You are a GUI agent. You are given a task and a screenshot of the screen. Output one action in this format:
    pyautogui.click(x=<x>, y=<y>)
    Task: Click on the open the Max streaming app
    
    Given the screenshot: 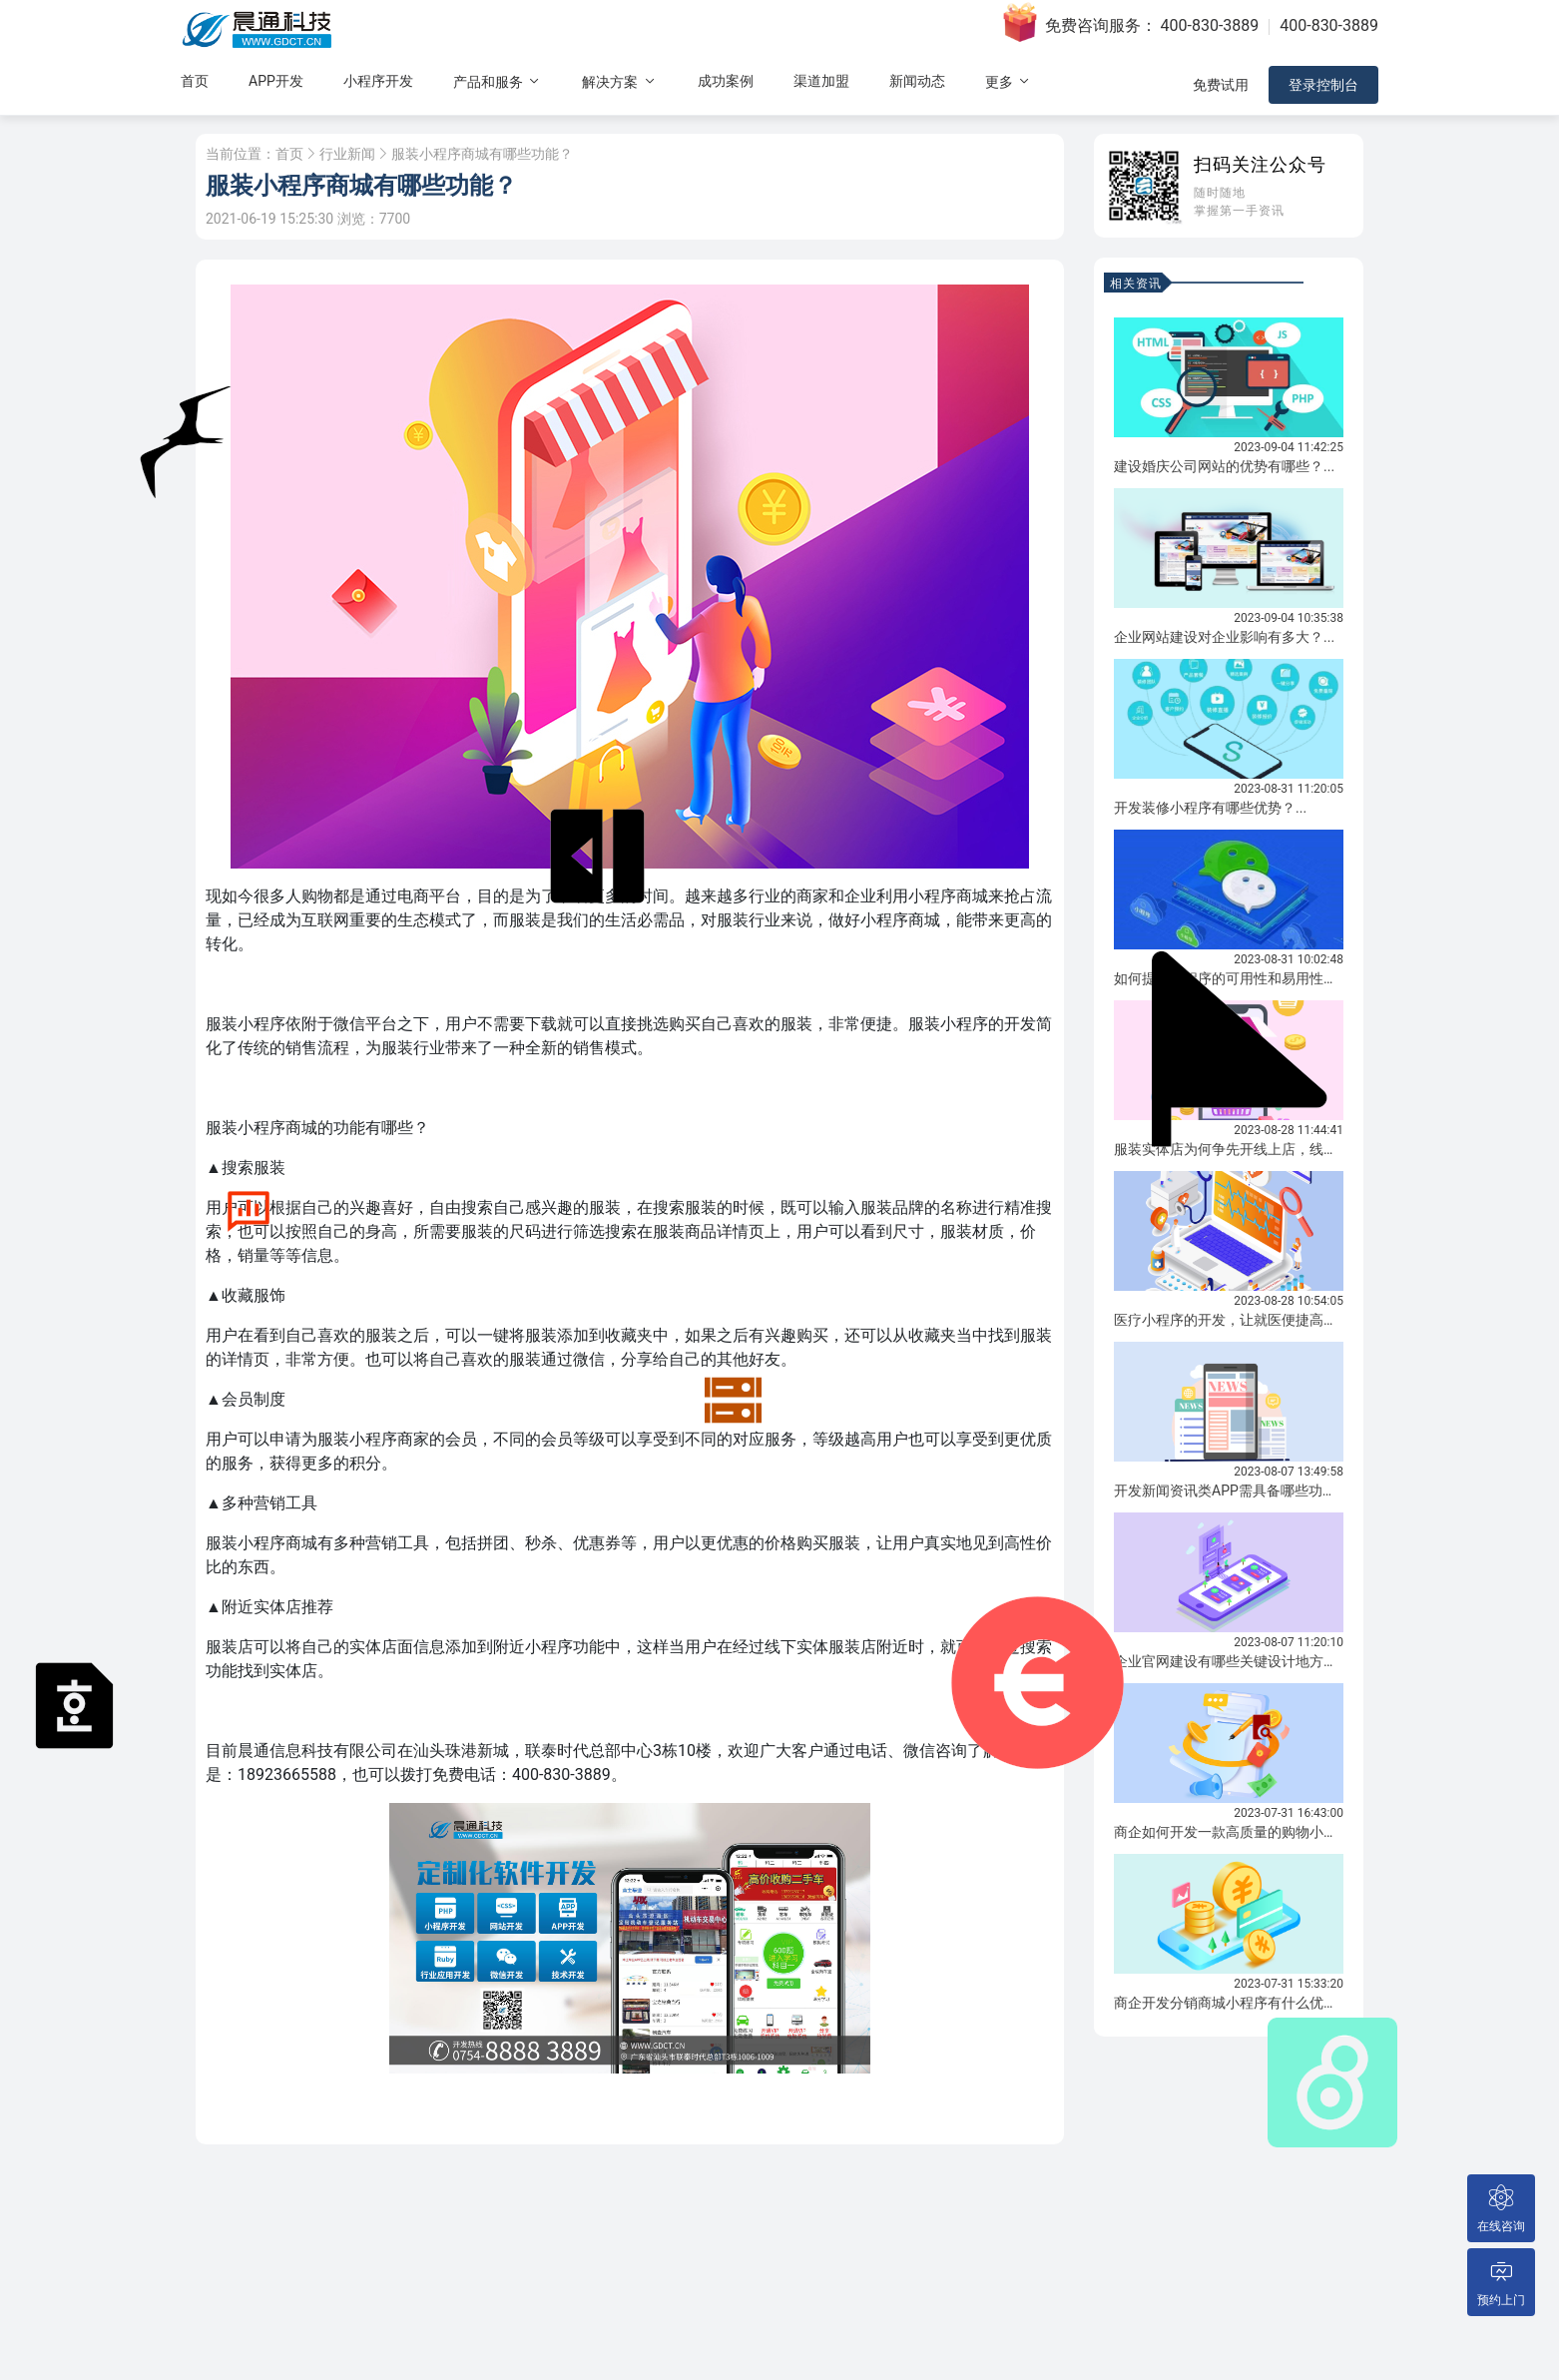 What is the action you would take?
    pyautogui.click(x=1332, y=2082)
    